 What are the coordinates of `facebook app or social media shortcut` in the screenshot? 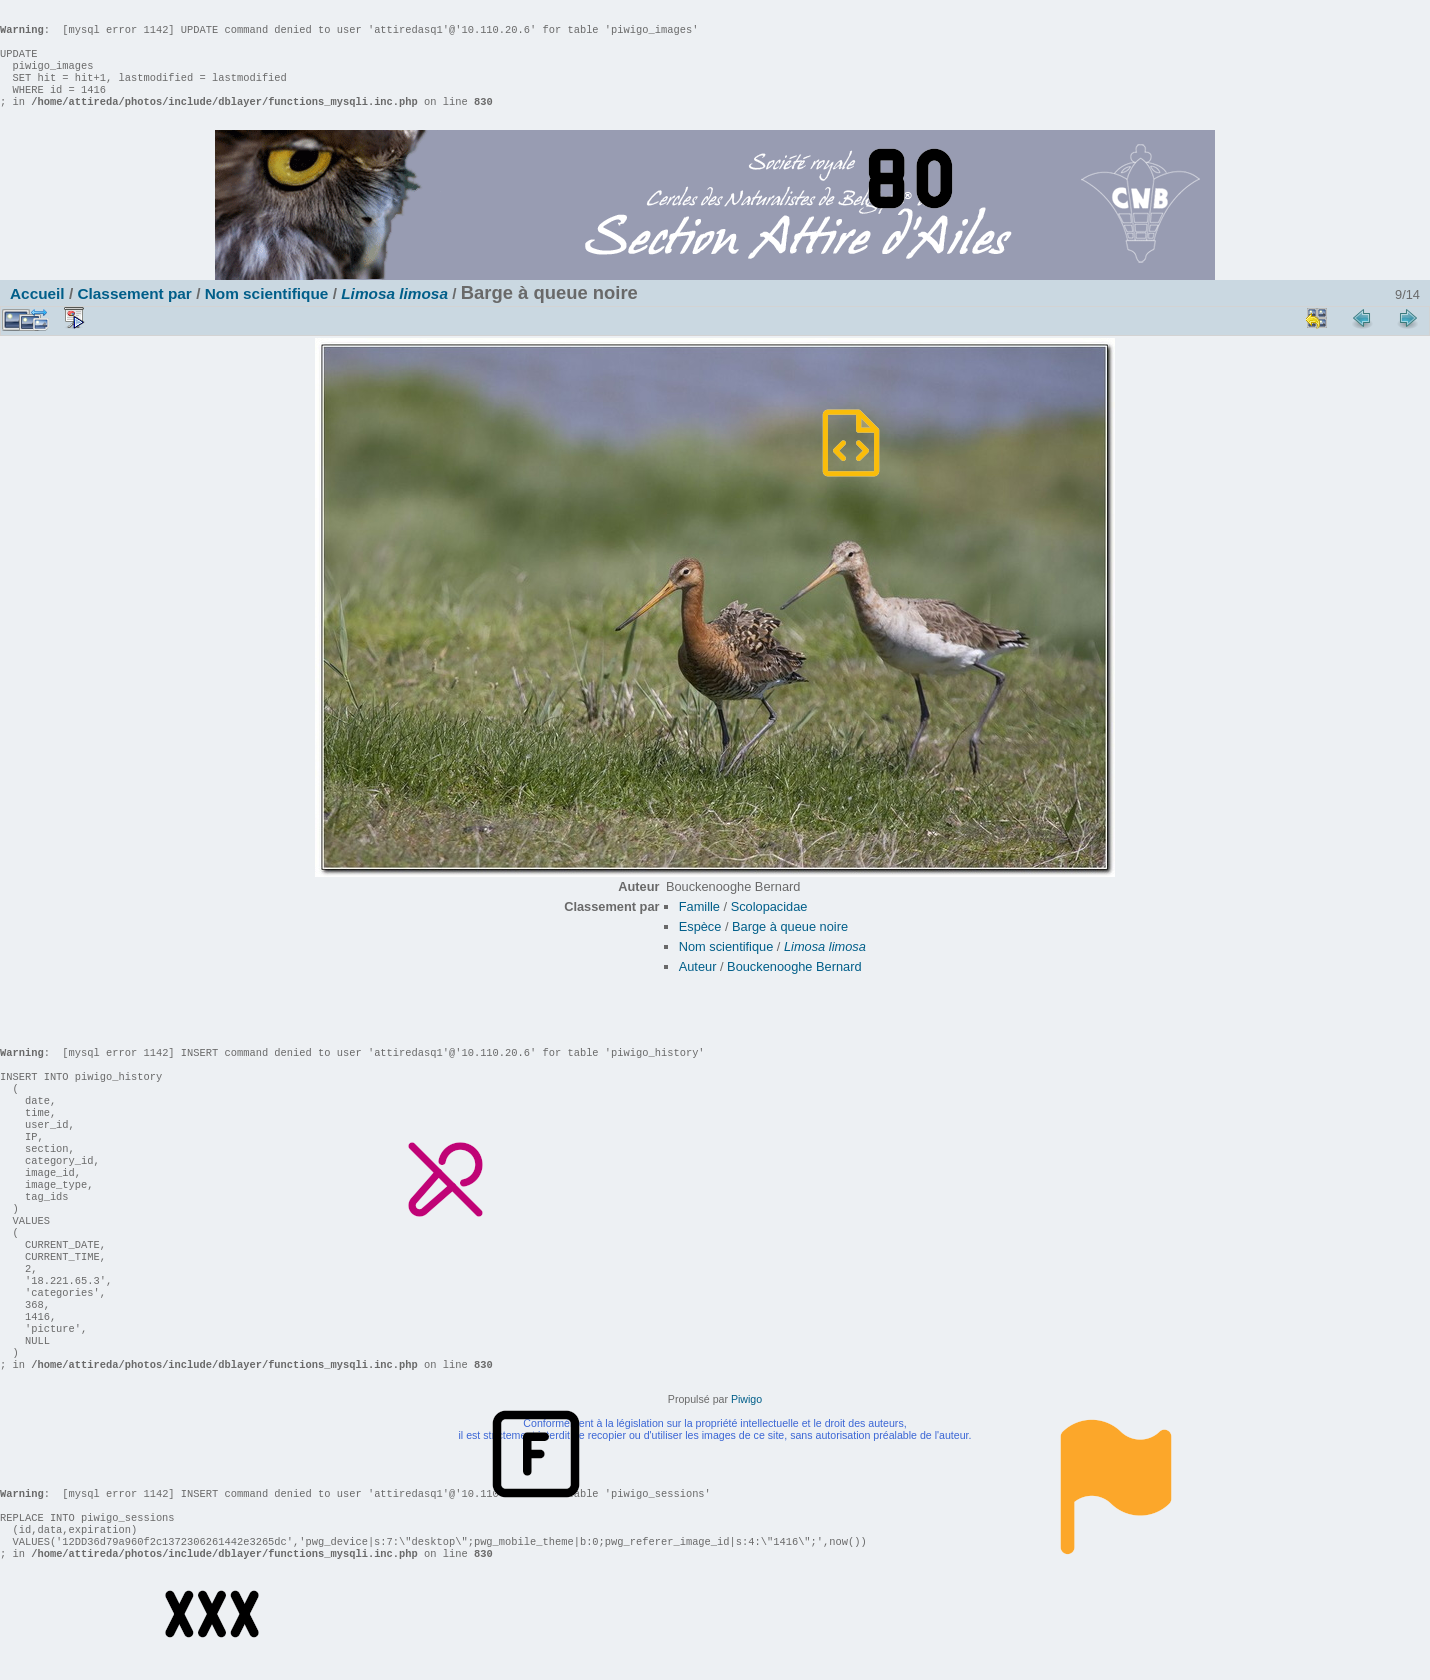 It's located at (536, 1454).